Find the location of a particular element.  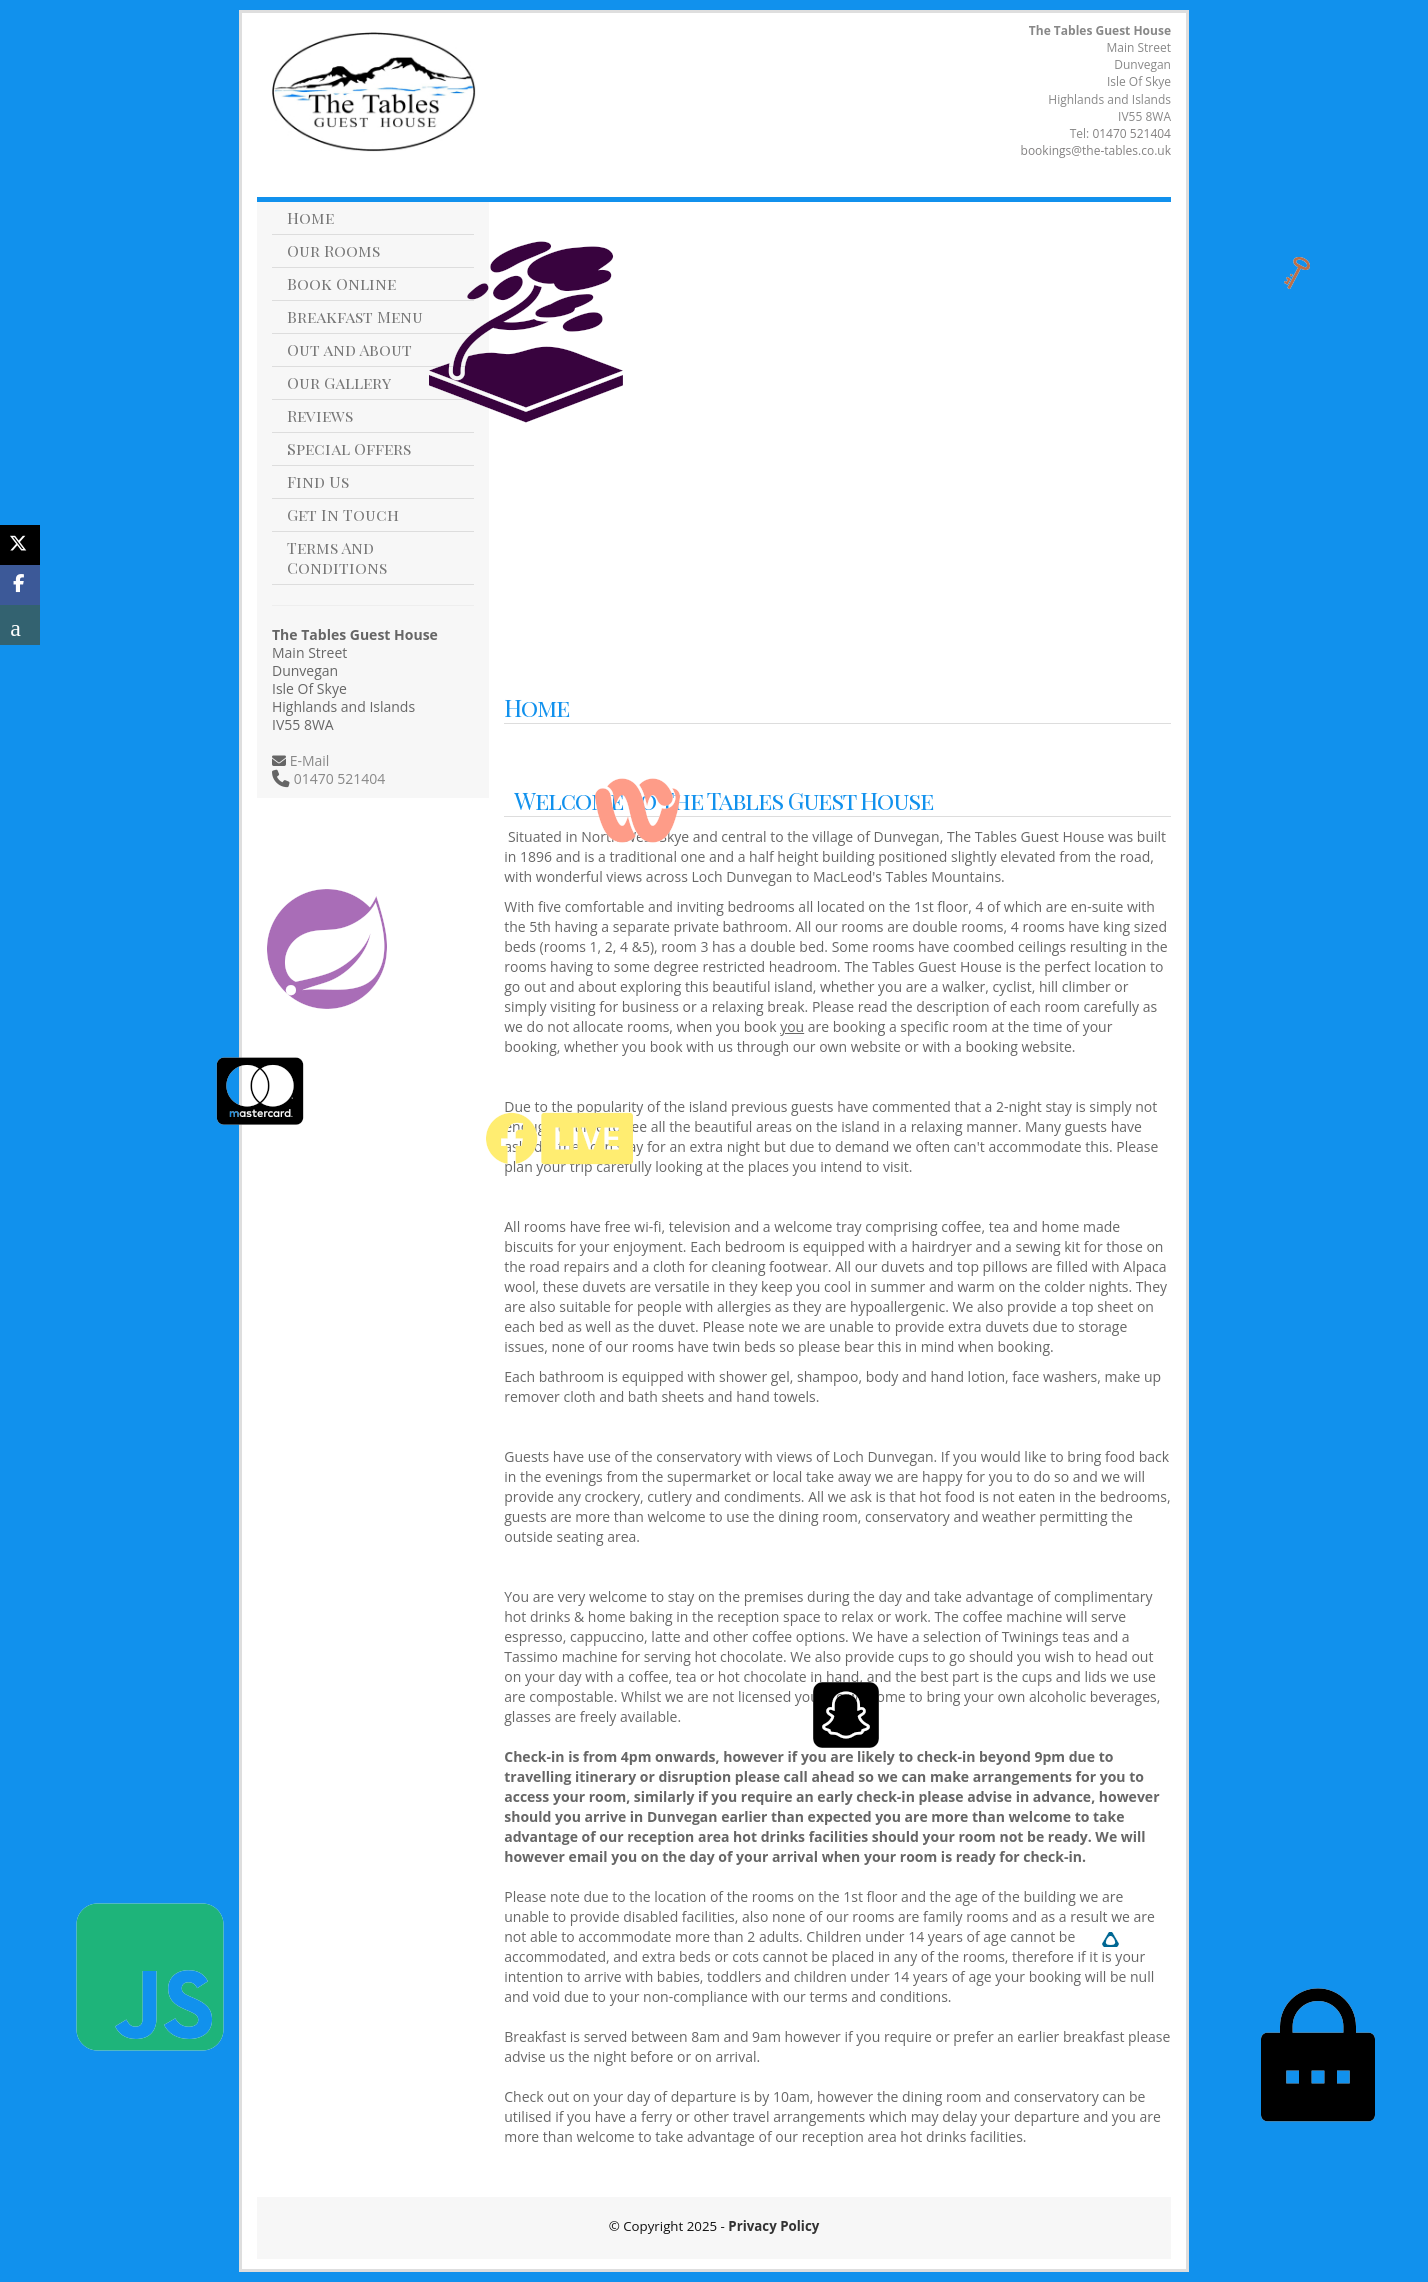

JavaScript programming language logo is located at coordinates (150, 1977).